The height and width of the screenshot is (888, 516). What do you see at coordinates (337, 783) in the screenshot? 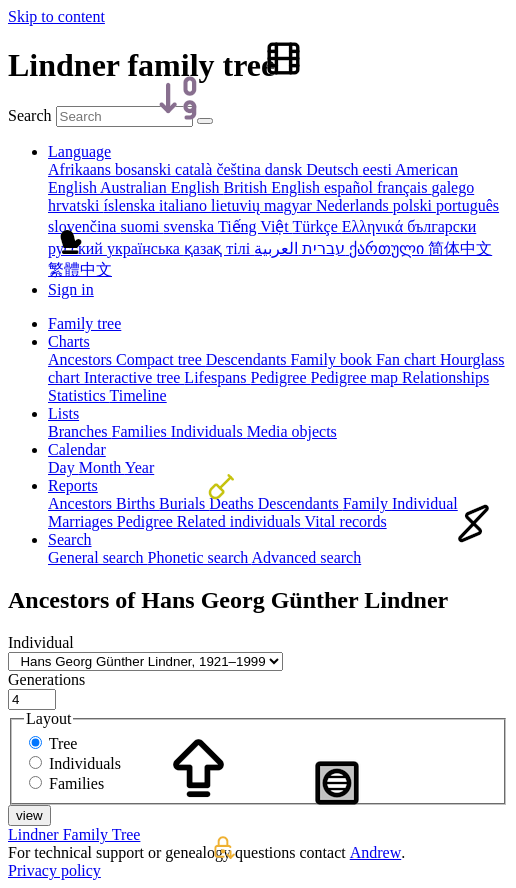
I see `access heating, ventilation, and air conditioning controls` at bounding box center [337, 783].